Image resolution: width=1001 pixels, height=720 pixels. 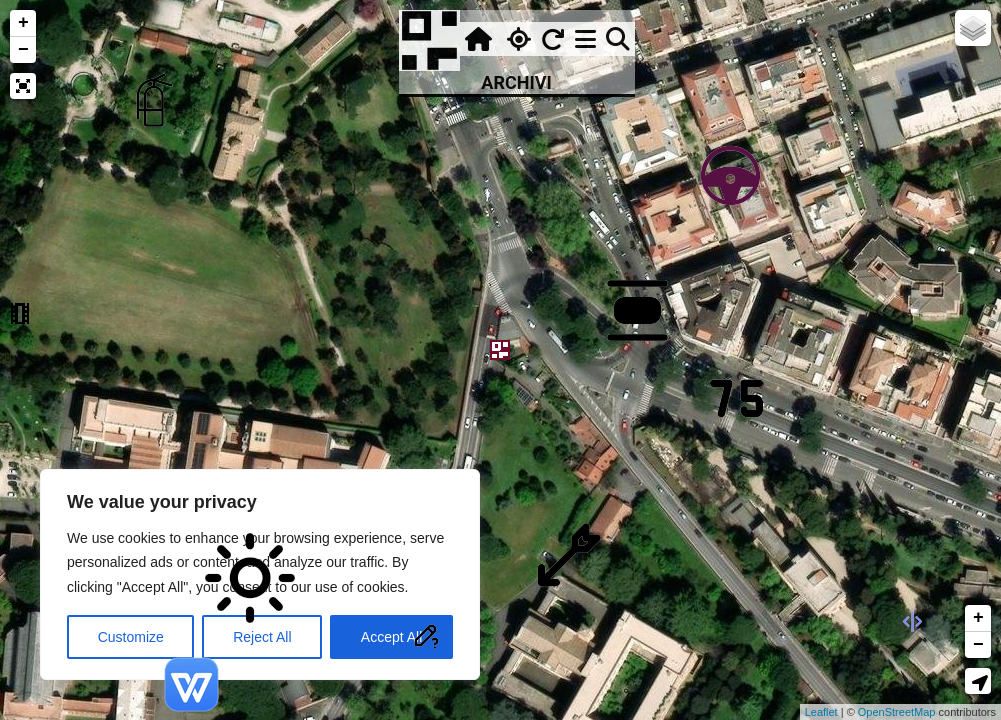 What do you see at coordinates (730, 175) in the screenshot?
I see `access driving or navigation mode` at bounding box center [730, 175].